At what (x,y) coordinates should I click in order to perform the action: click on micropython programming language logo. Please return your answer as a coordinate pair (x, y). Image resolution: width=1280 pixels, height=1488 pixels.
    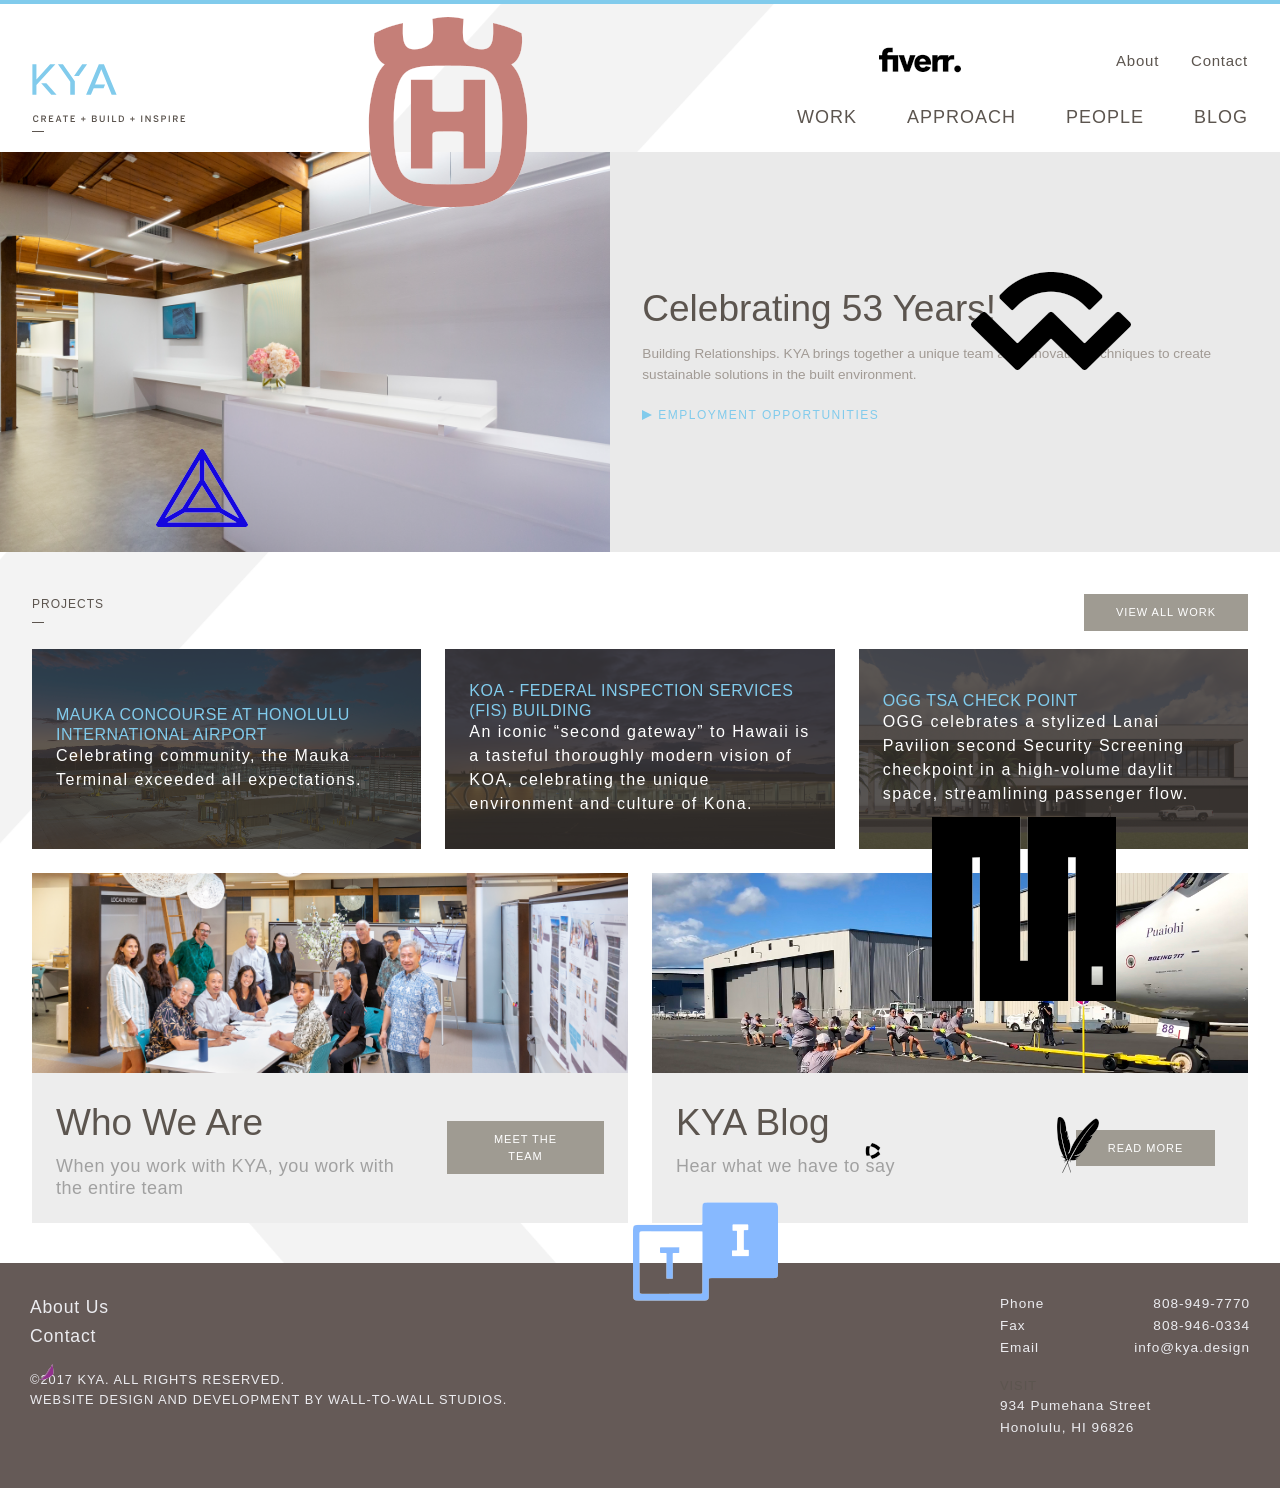
    Looking at the image, I should click on (1024, 909).